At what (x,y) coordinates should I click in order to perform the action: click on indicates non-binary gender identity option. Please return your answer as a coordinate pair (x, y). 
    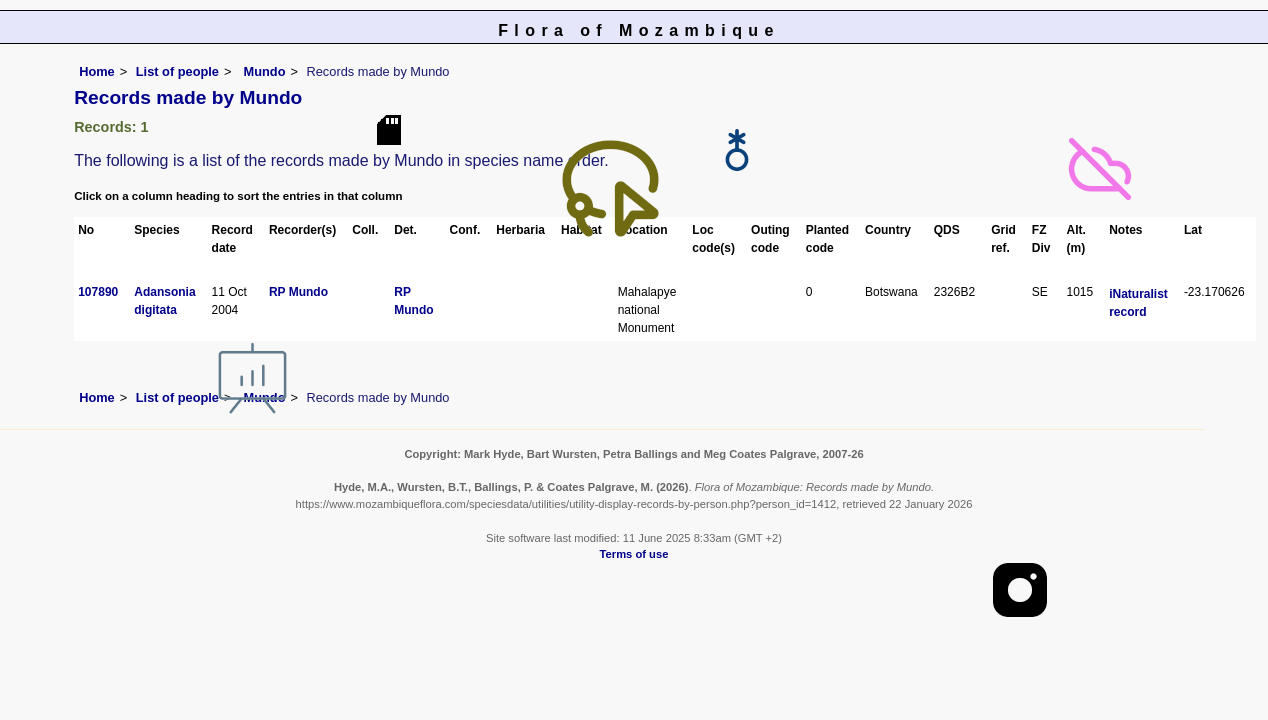
    Looking at the image, I should click on (737, 150).